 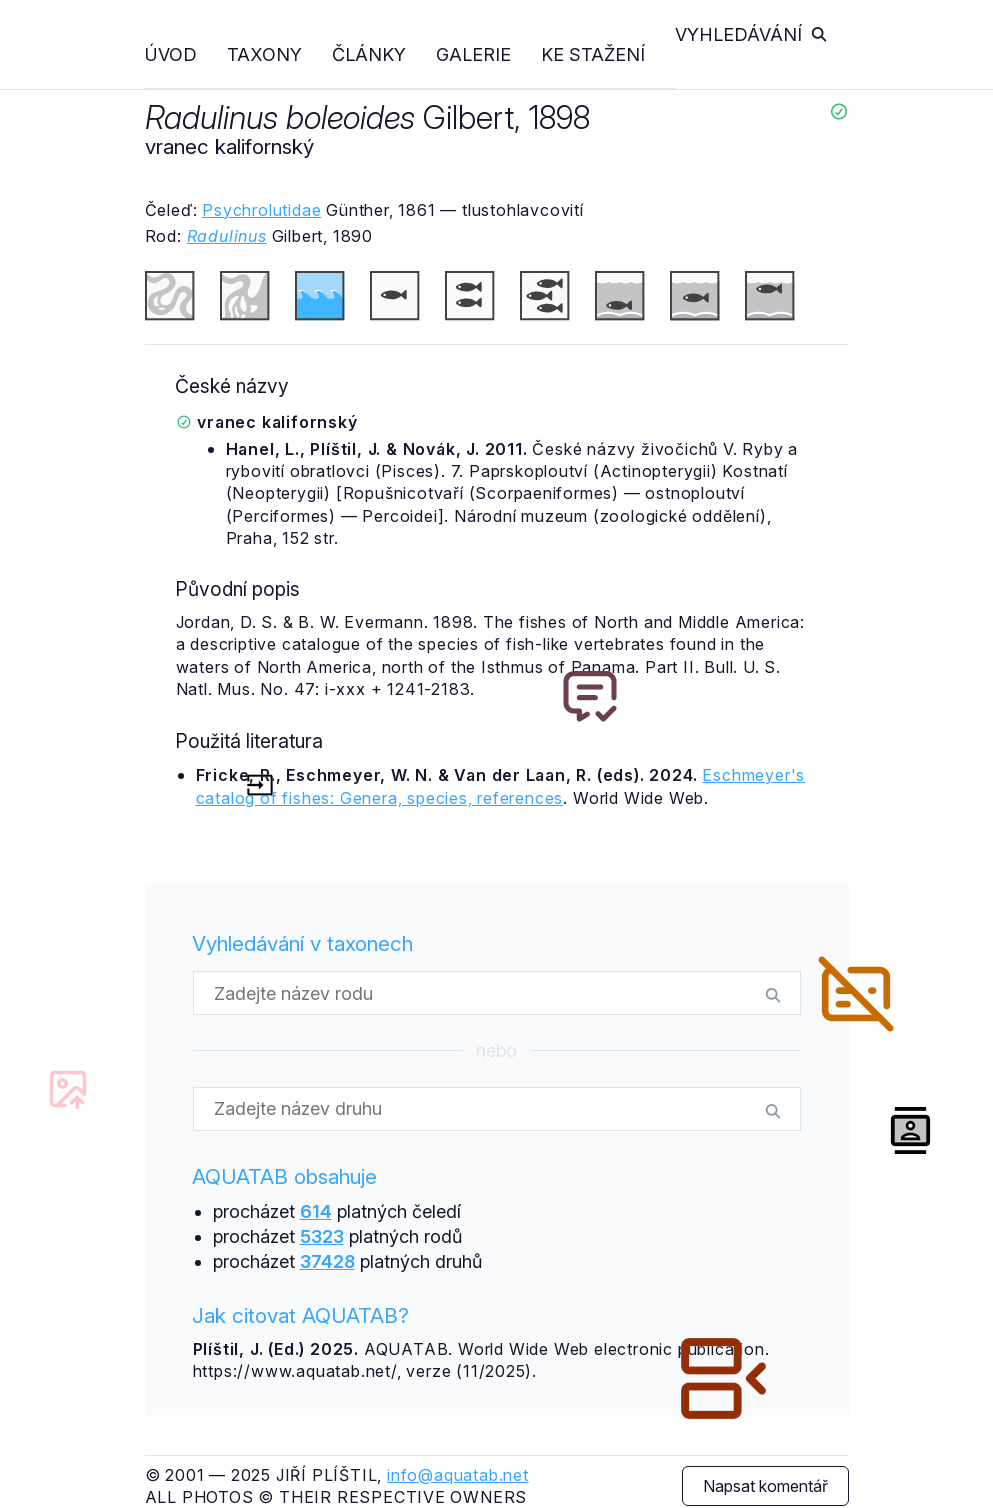 What do you see at coordinates (68, 1089) in the screenshot?
I see `upload an image` at bounding box center [68, 1089].